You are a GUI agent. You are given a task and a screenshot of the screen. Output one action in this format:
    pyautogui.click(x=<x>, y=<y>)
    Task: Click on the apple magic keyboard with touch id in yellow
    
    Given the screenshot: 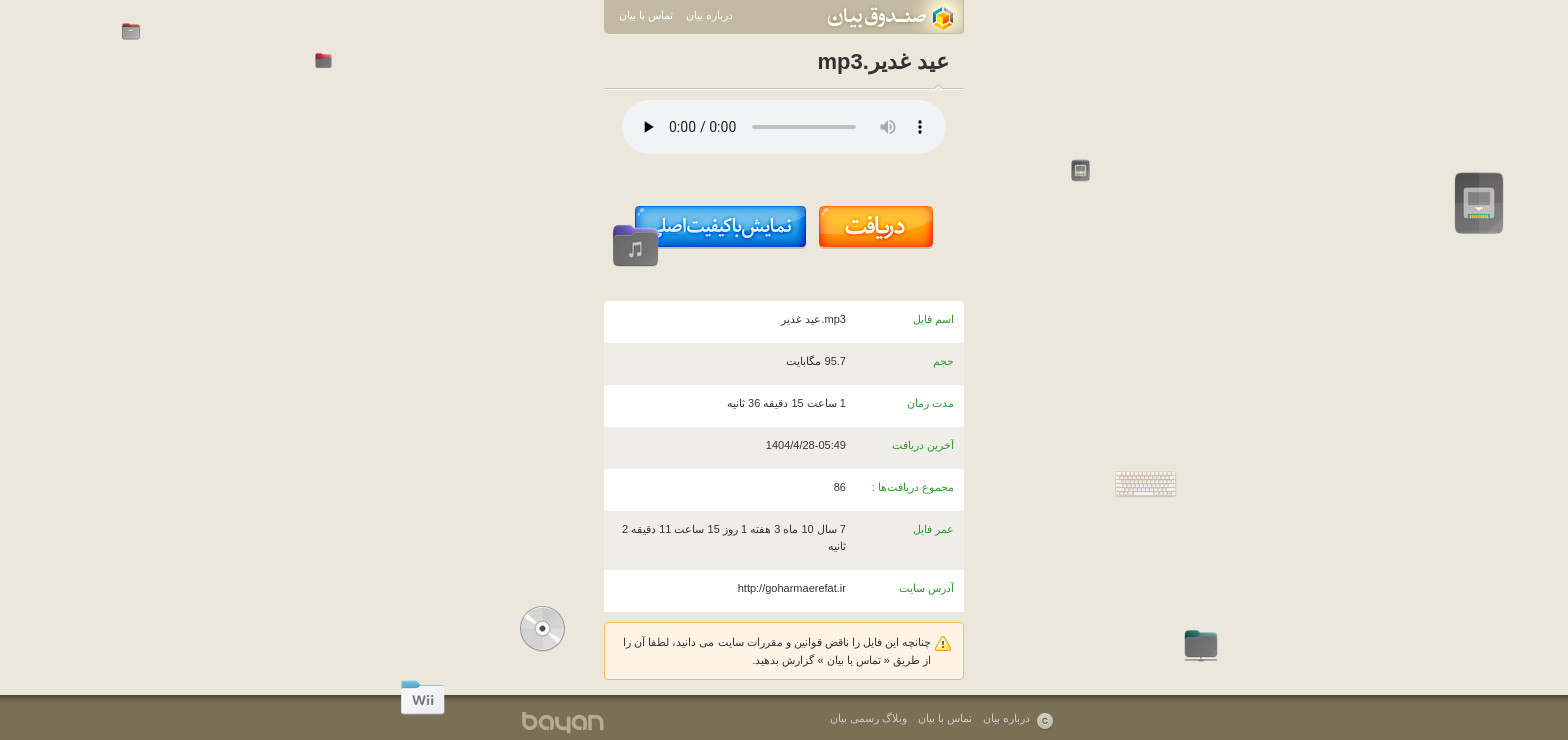 What is the action you would take?
    pyautogui.click(x=1145, y=483)
    